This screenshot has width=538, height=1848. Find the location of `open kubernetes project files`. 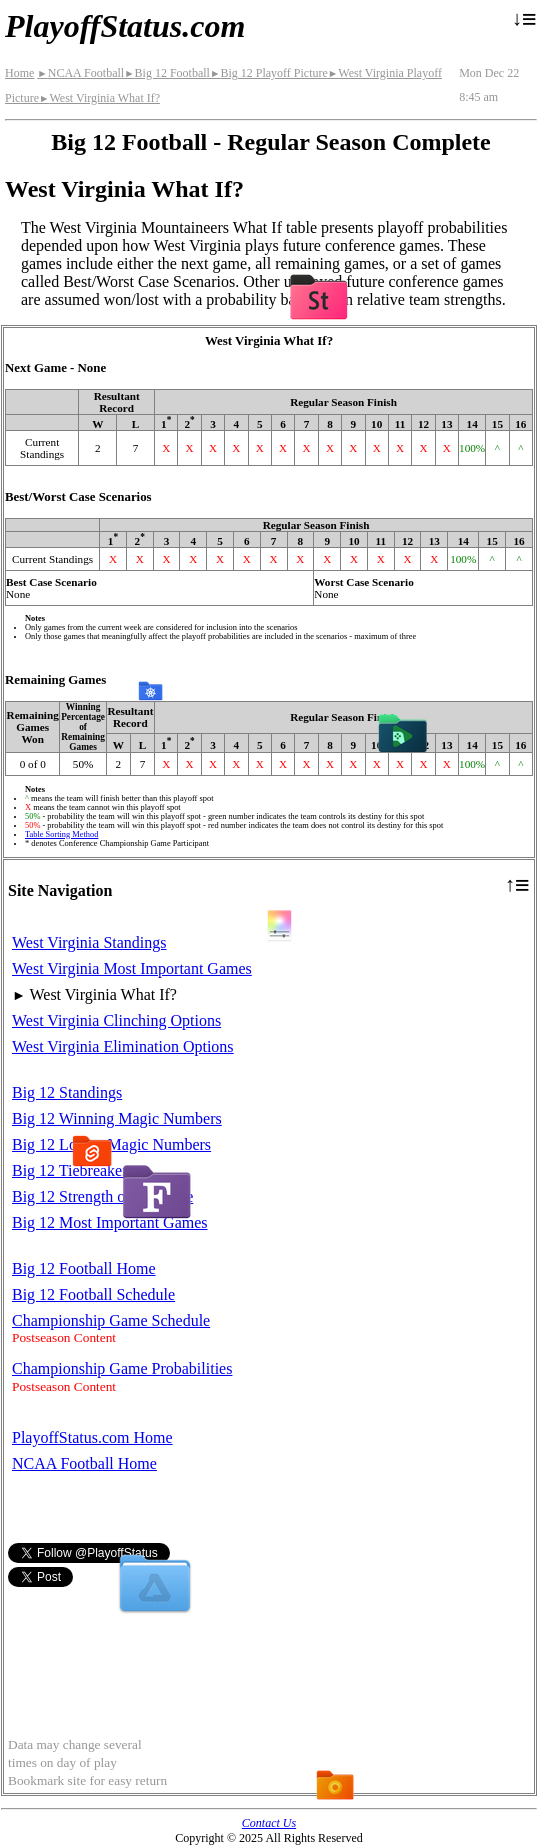

open kubernetes project files is located at coordinates (150, 691).